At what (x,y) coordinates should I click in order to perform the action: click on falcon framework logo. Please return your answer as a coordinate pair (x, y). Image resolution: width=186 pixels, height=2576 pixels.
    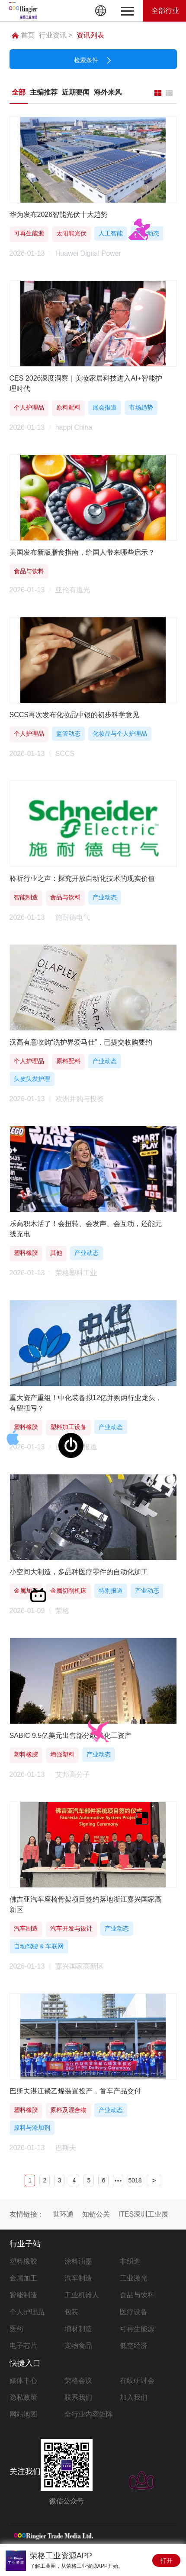
    Looking at the image, I should click on (98, 1731).